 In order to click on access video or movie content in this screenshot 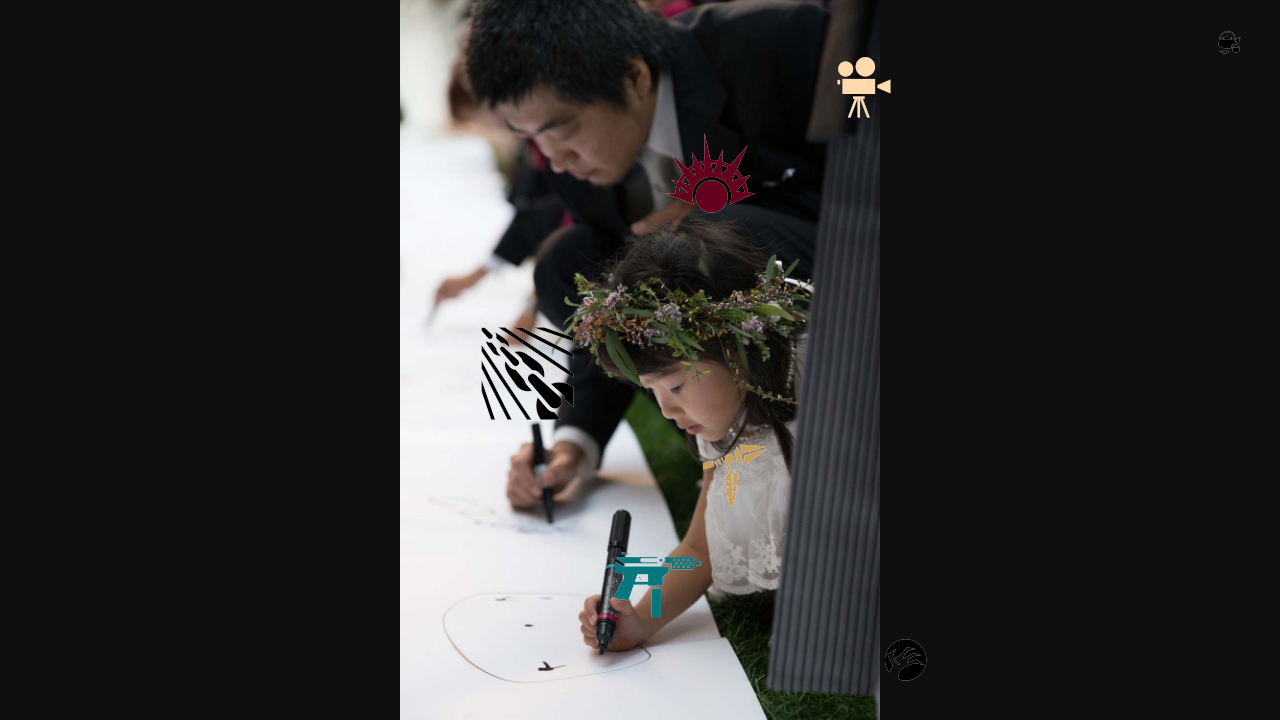, I will do `click(864, 85)`.